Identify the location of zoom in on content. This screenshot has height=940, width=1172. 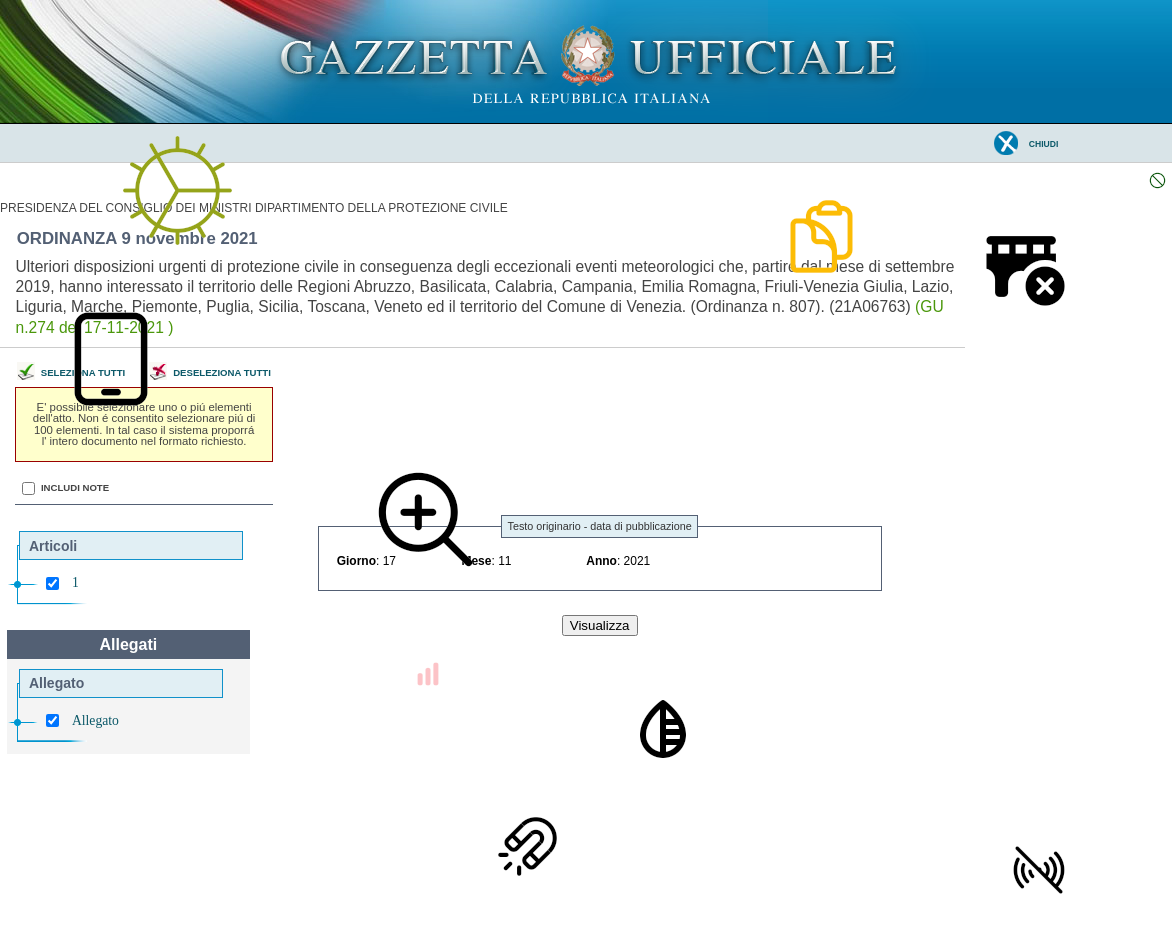
(425, 519).